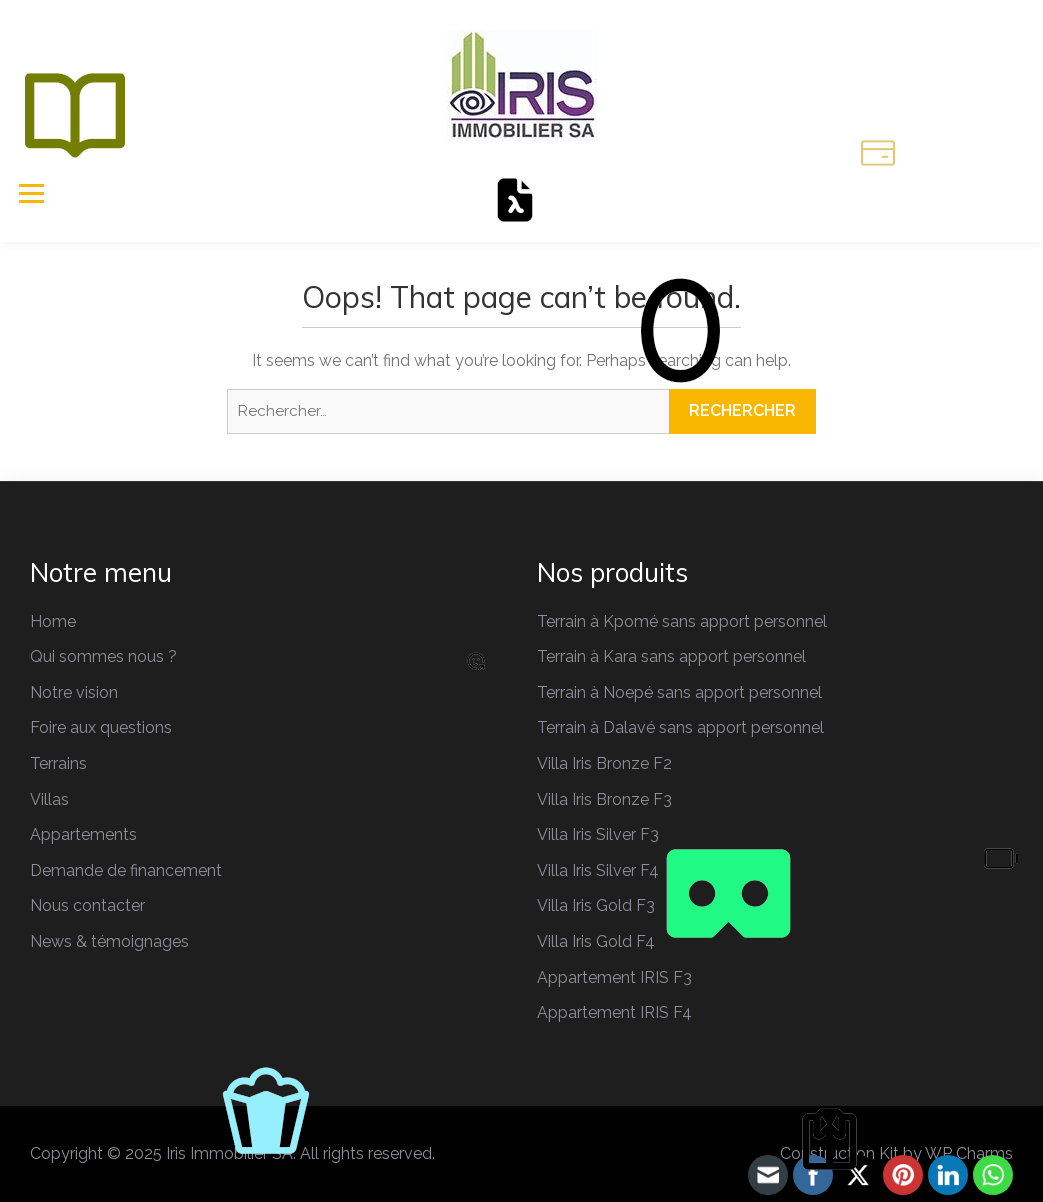  Describe the element at coordinates (680, 330) in the screenshot. I see `indicates zero items or empty count` at that location.